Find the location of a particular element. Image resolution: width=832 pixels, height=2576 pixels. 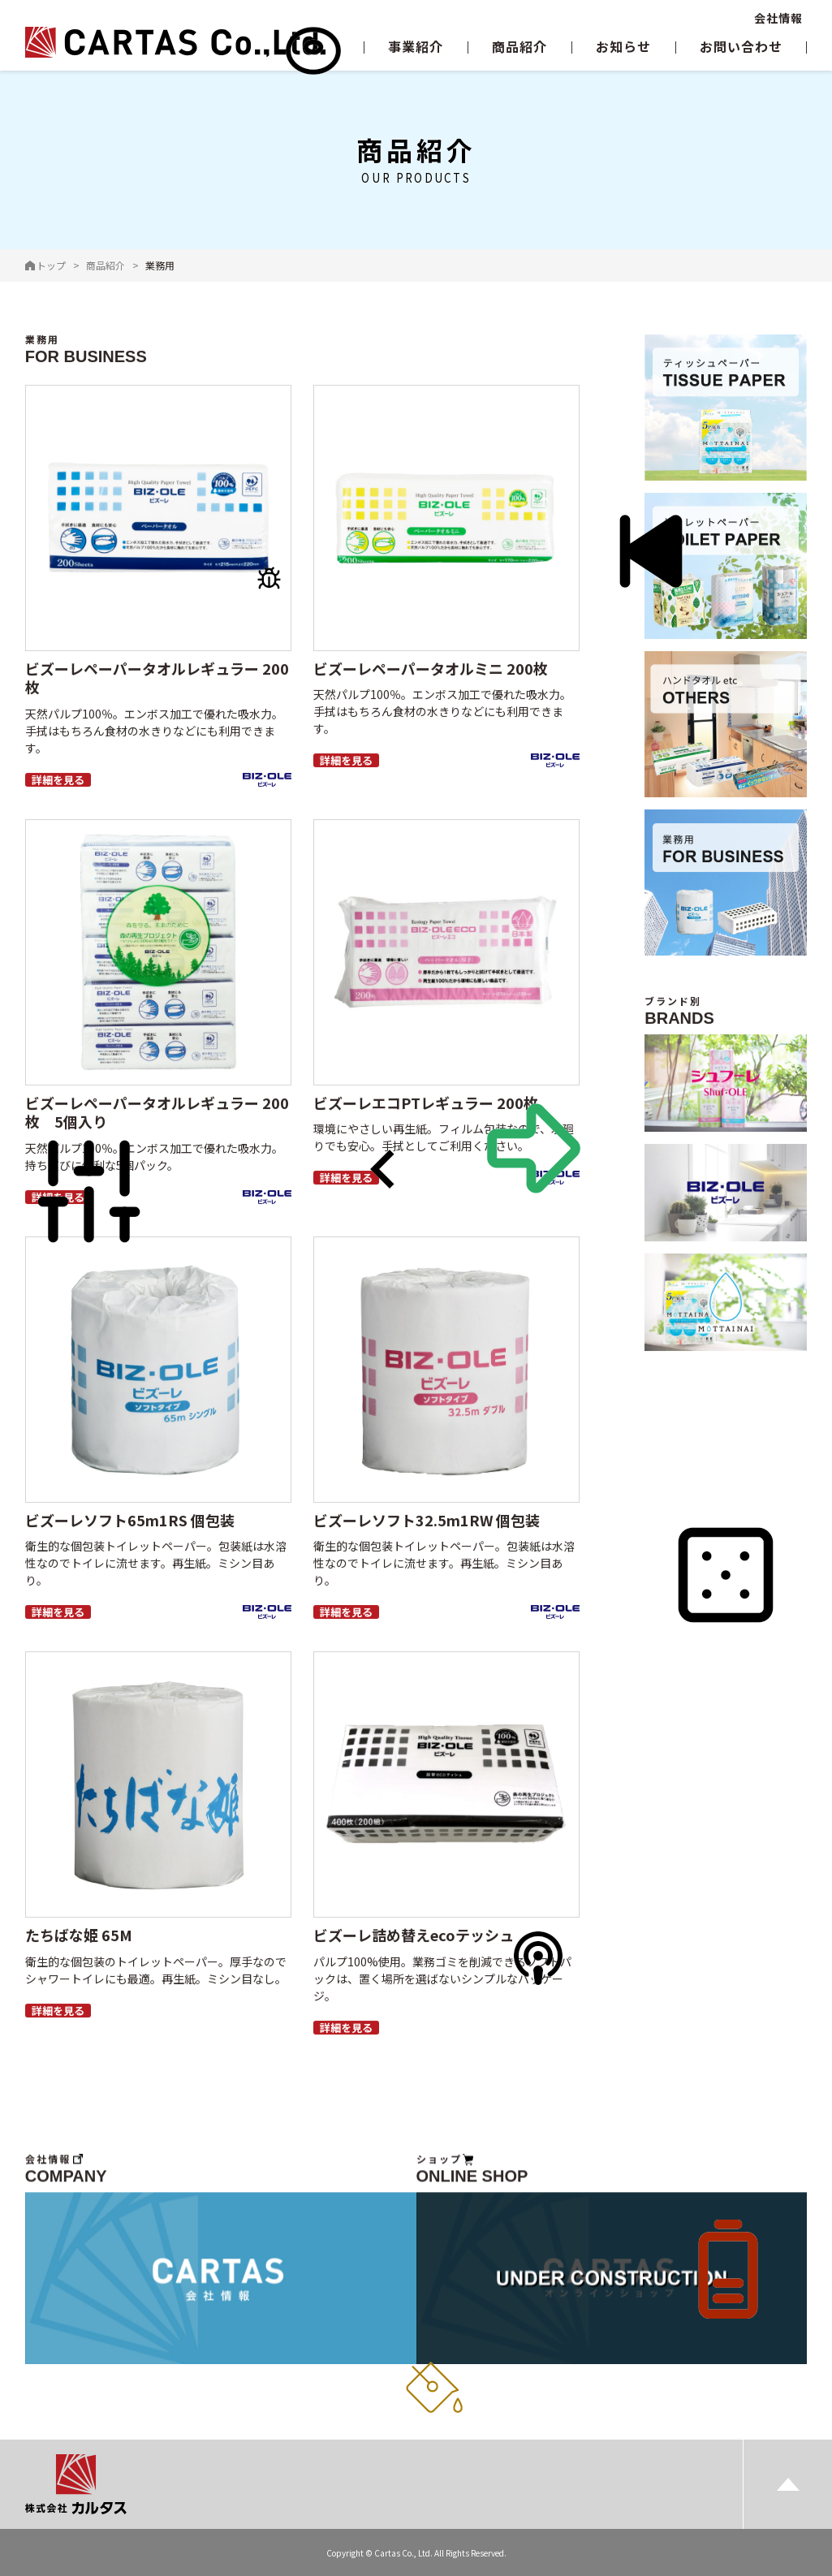

go back to the previous screen is located at coordinates (383, 1169).